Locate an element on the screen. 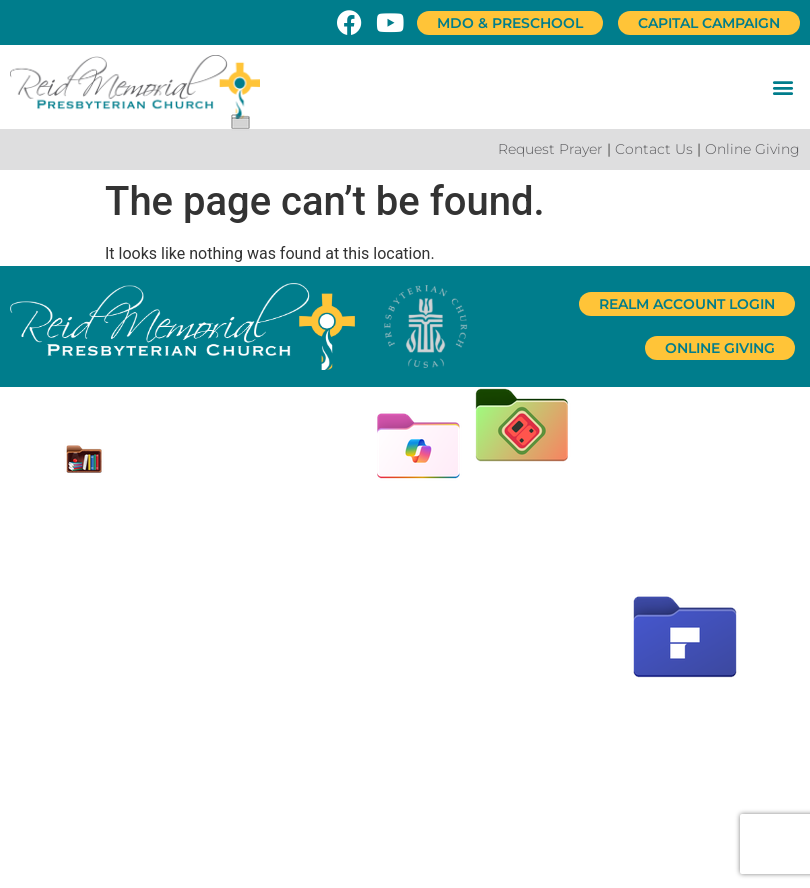 The width and height of the screenshot is (810, 888). open wondershare pdfelement documents folder is located at coordinates (684, 639).